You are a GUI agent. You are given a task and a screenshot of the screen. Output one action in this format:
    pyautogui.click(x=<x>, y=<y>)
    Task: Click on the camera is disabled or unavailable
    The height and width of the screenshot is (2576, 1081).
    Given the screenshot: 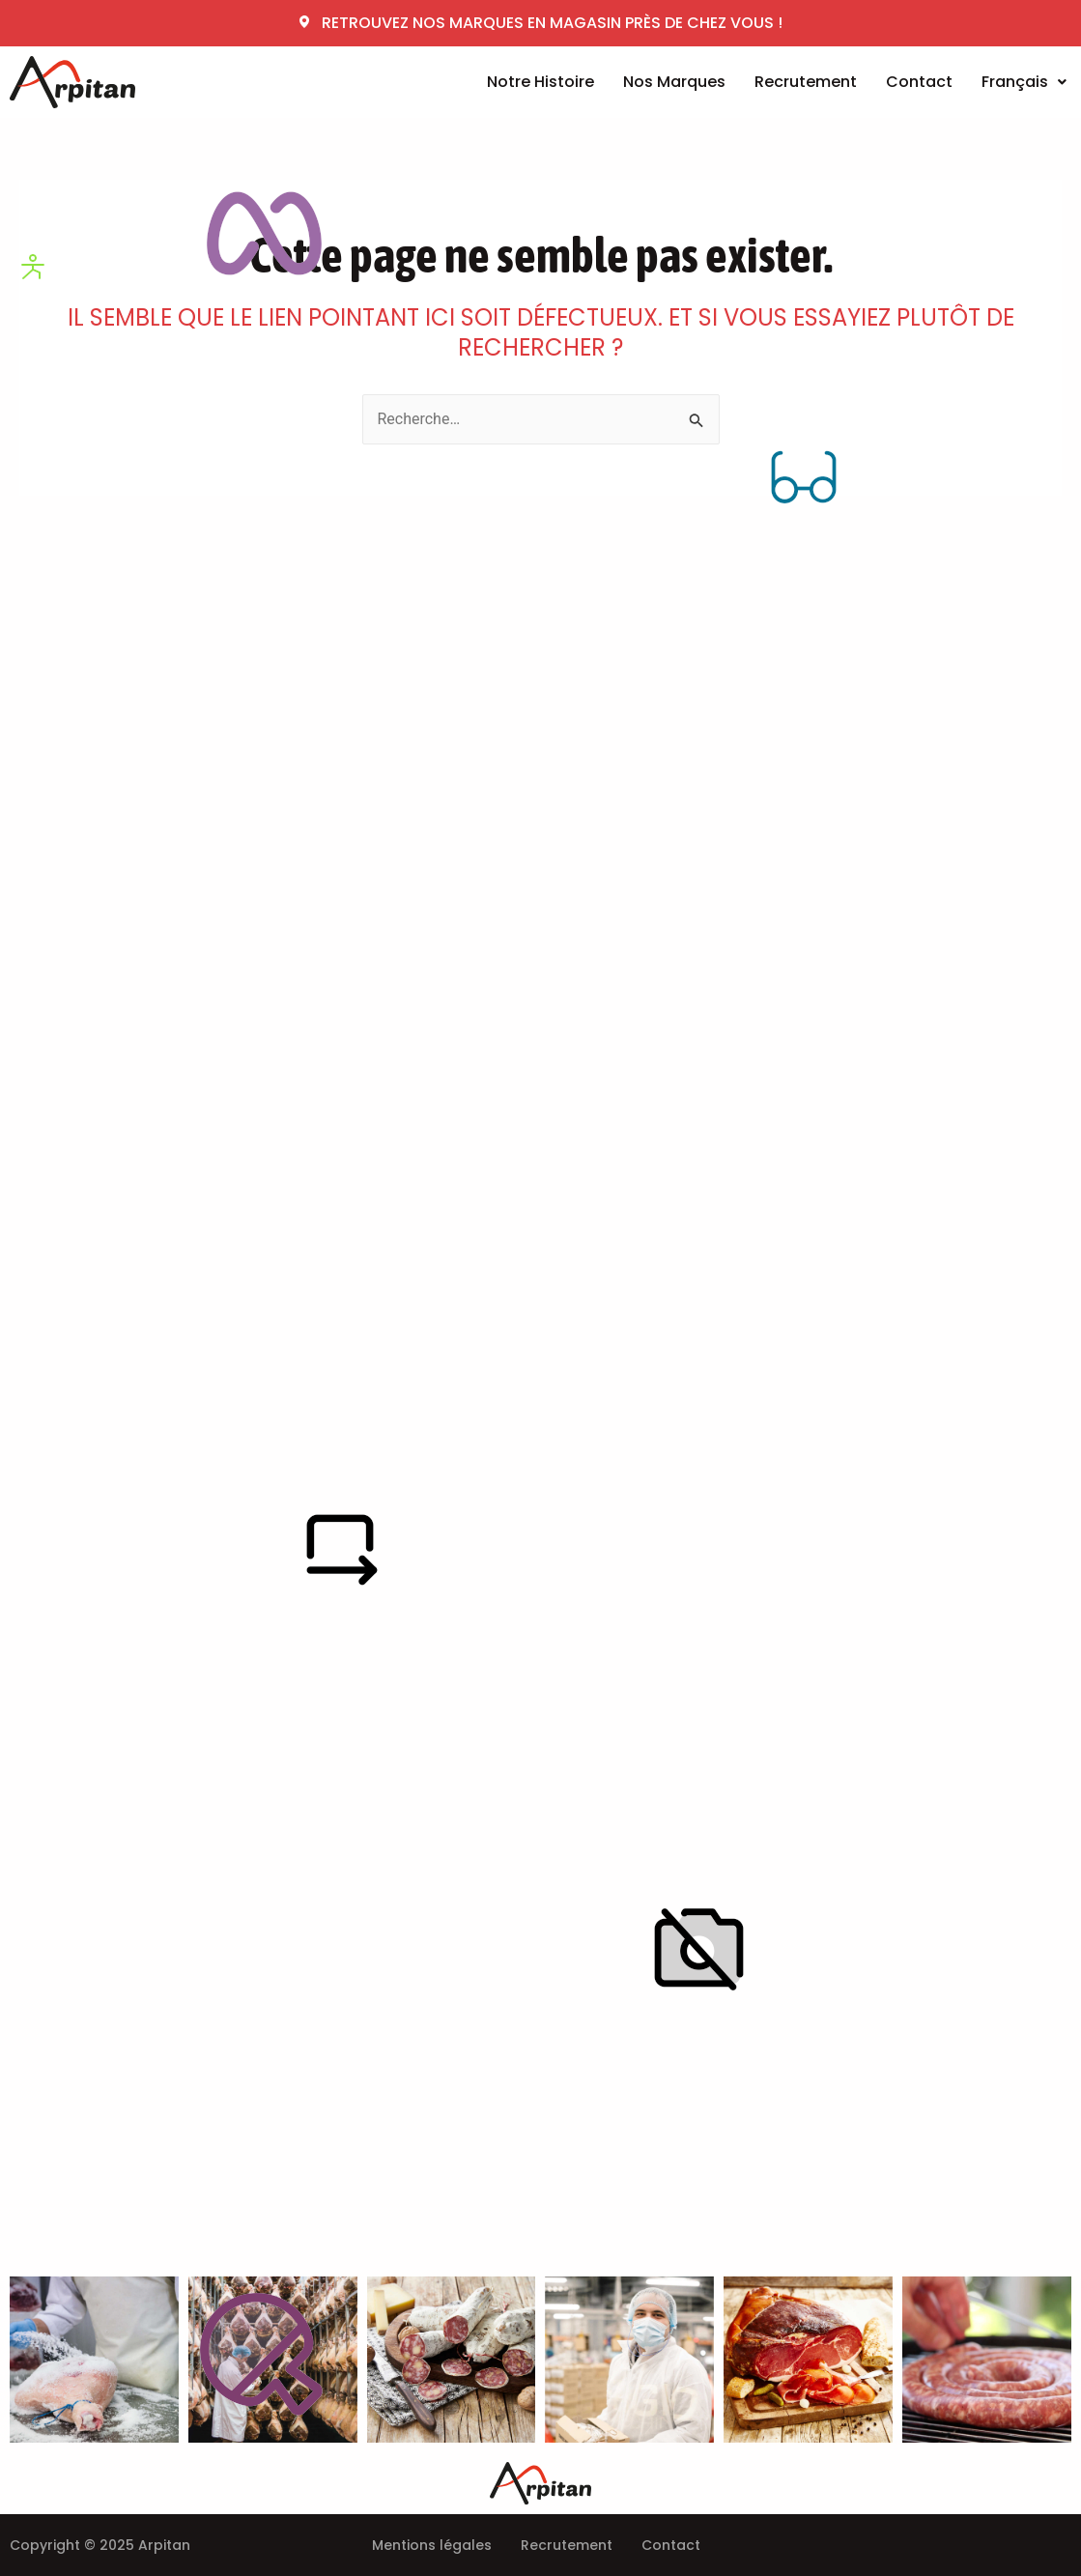 What is the action you would take?
    pyautogui.click(x=698, y=1949)
    